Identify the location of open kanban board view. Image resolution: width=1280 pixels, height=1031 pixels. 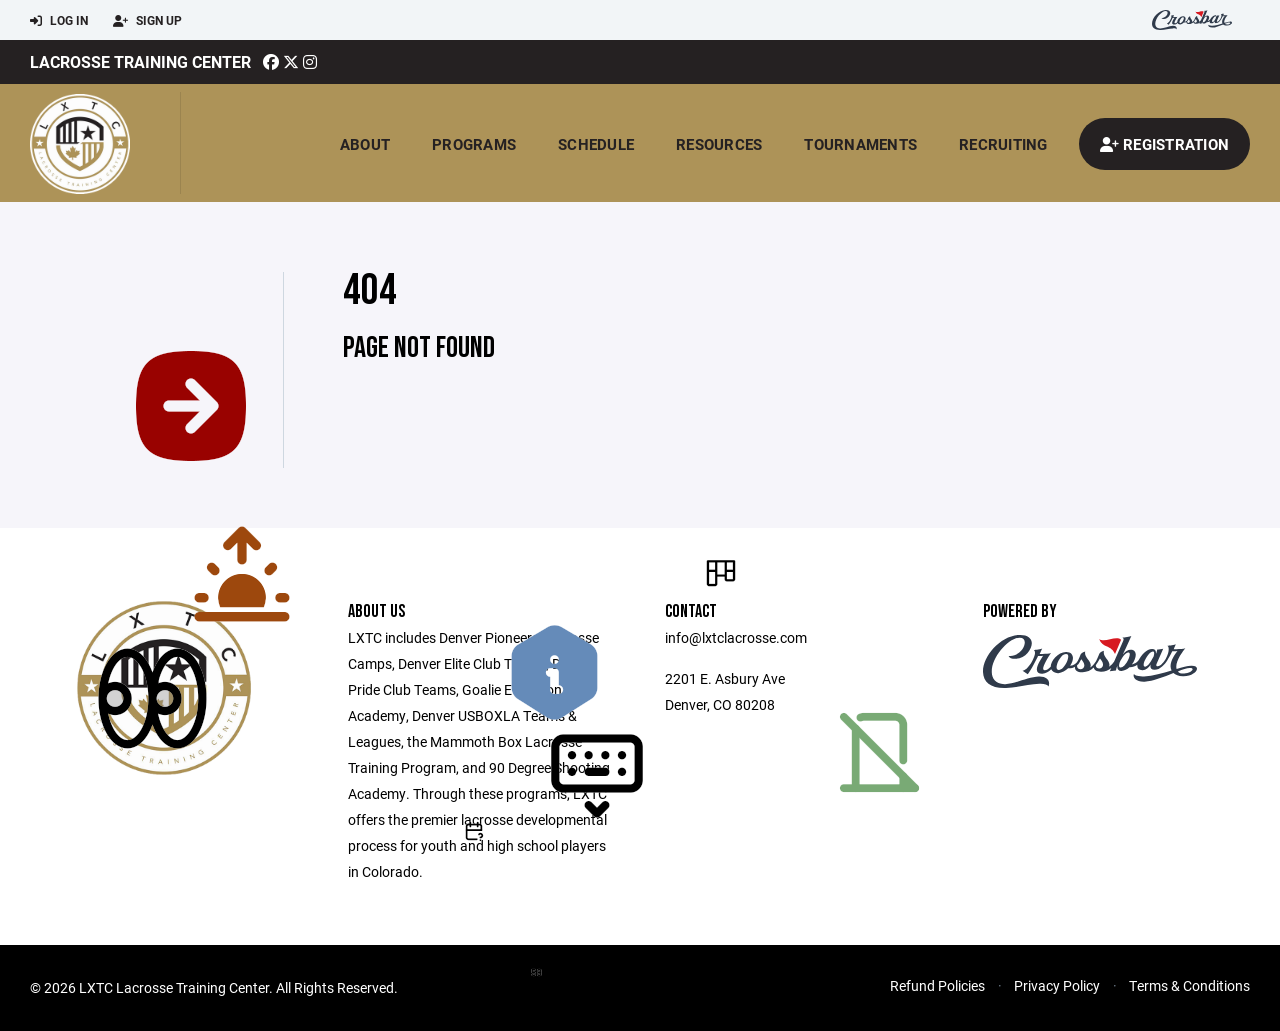
(721, 572).